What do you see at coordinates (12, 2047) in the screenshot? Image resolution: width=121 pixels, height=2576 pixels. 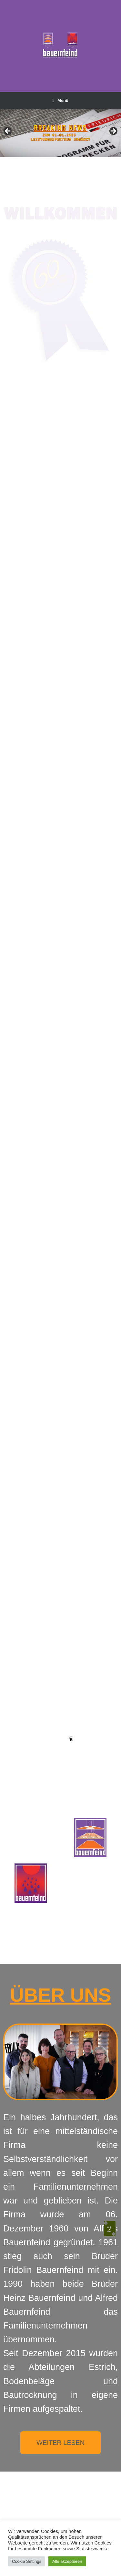 I see `select accordion instrument` at bounding box center [12, 2047].